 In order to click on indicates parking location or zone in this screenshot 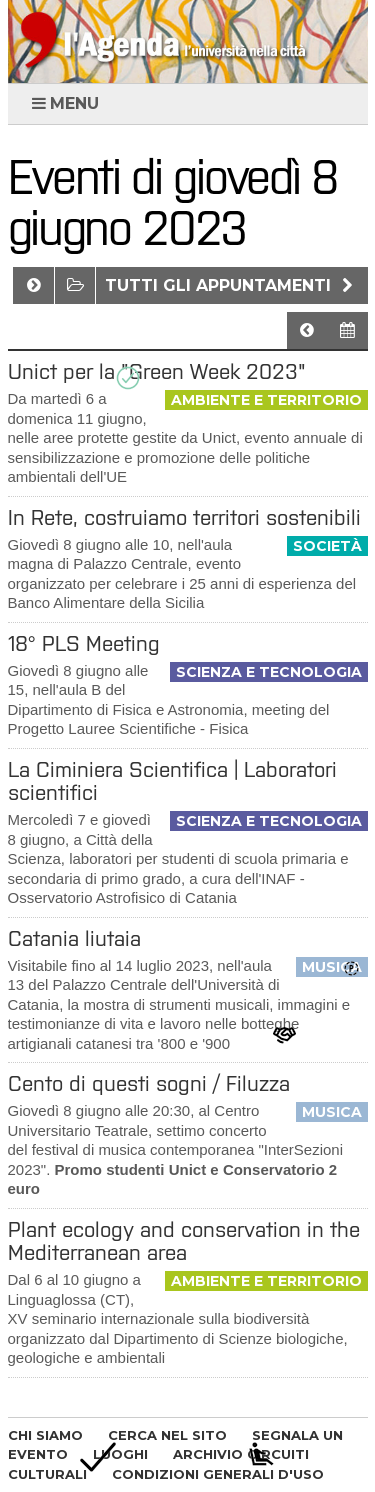, I will do `click(351, 968)`.